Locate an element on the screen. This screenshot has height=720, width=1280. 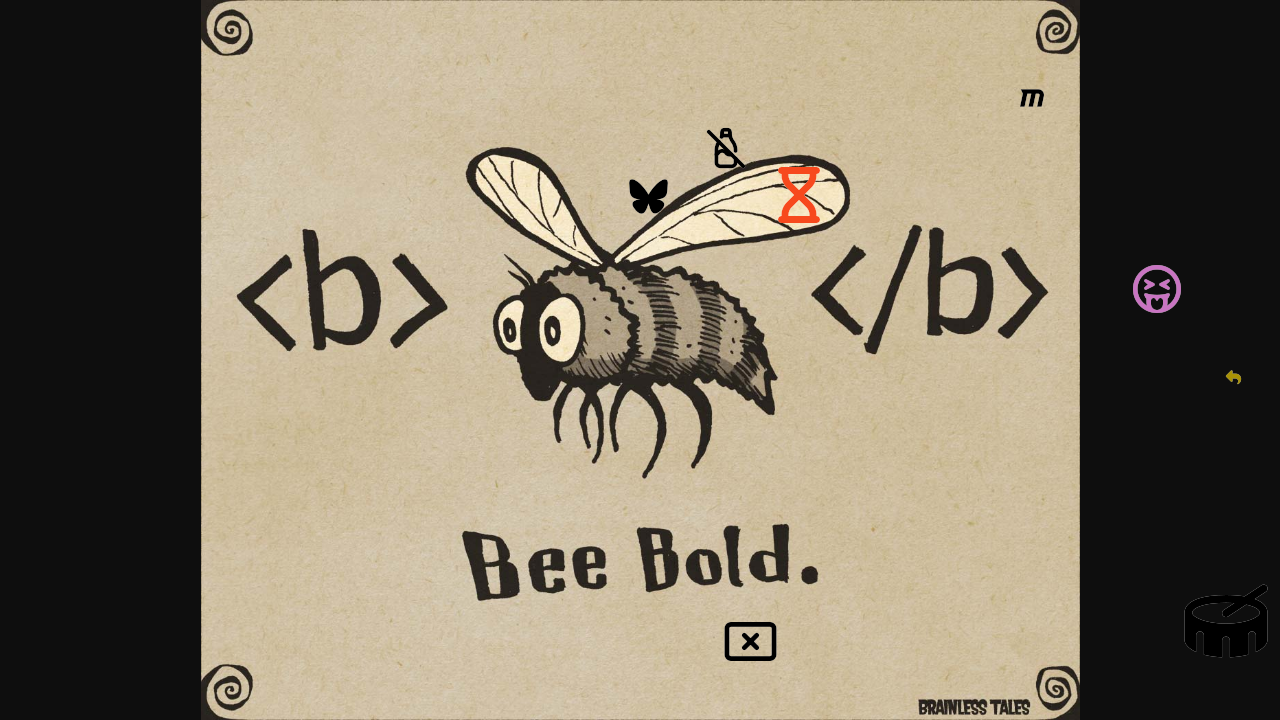
indicates bottles are not permitted is located at coordinates (726, 149).